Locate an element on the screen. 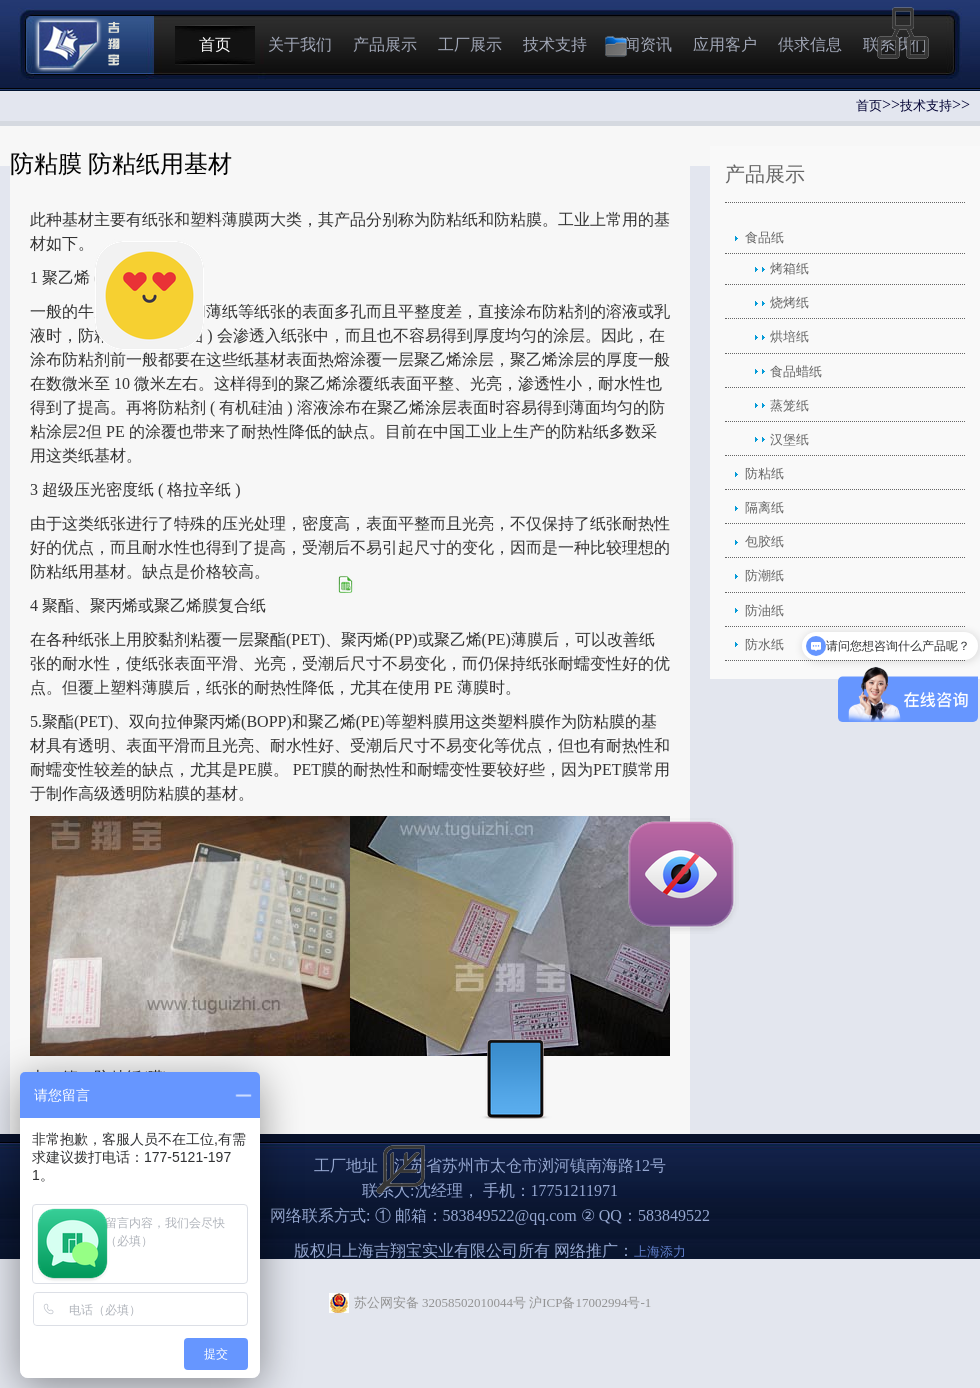  open gtk4 node editor application is located at coordinates (903, 33).